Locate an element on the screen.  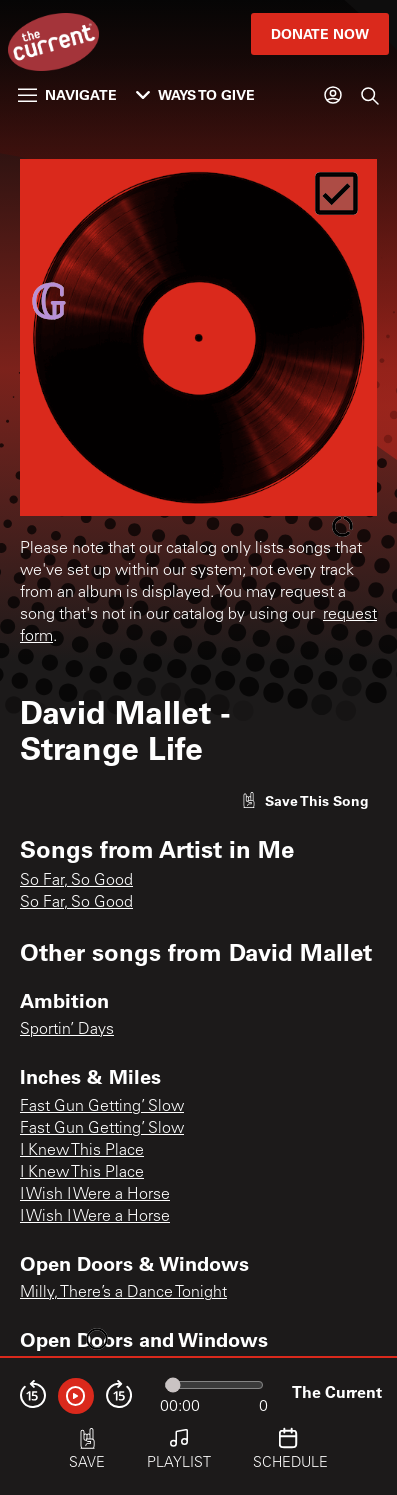
view data usage statistics is located at coordinates (342, 526).